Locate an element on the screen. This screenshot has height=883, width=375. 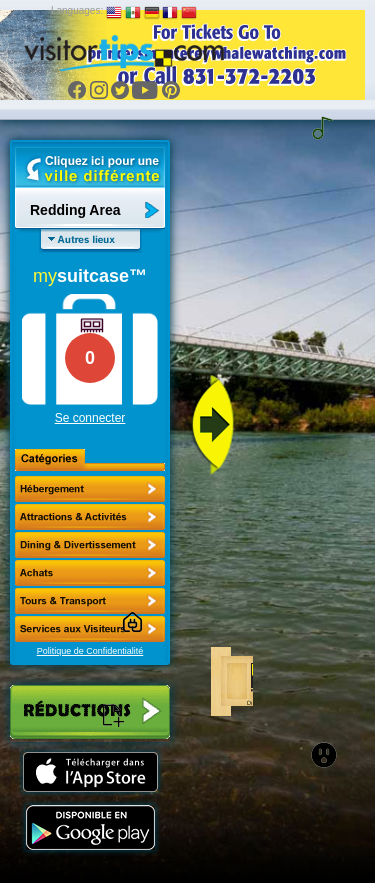
access smart home power settings is located at coordinates (132, 622).